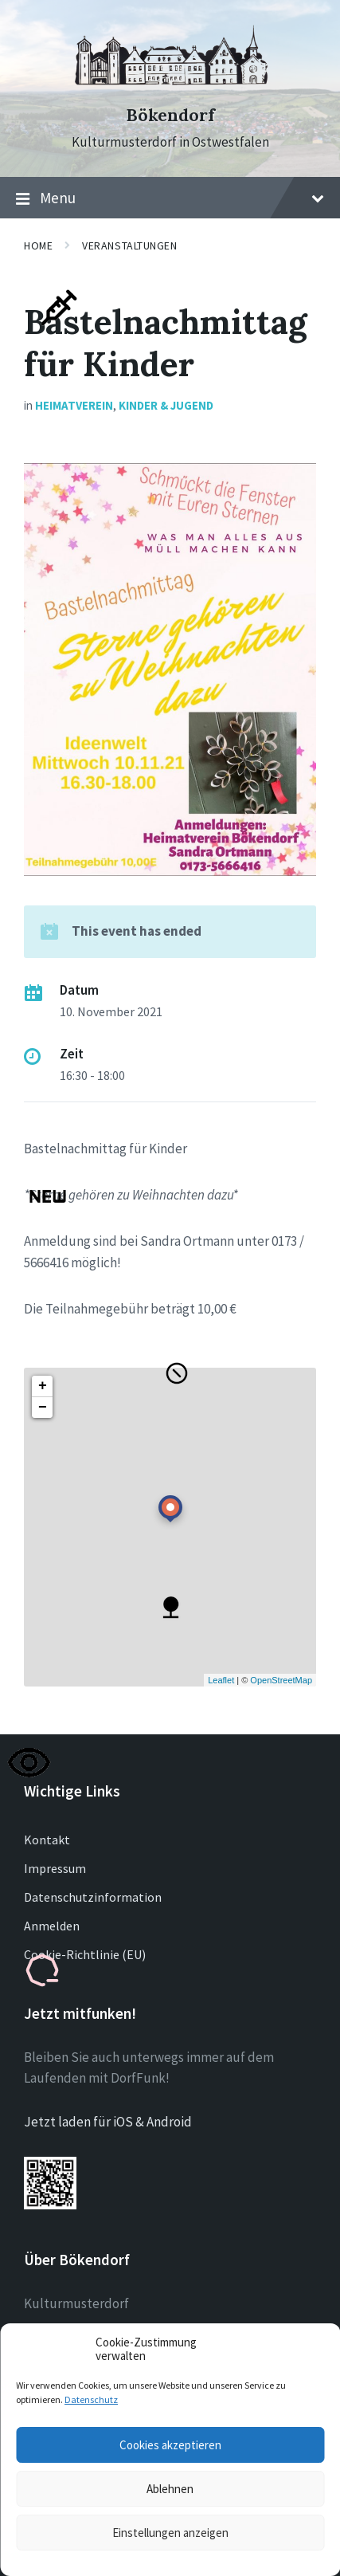 The width and height of the screenshot is (340, 2576). What do you see at coordinates (29, 1763) in the screenshot?
I see `toggle visibility of an item` at bounding box center [29, 1763].